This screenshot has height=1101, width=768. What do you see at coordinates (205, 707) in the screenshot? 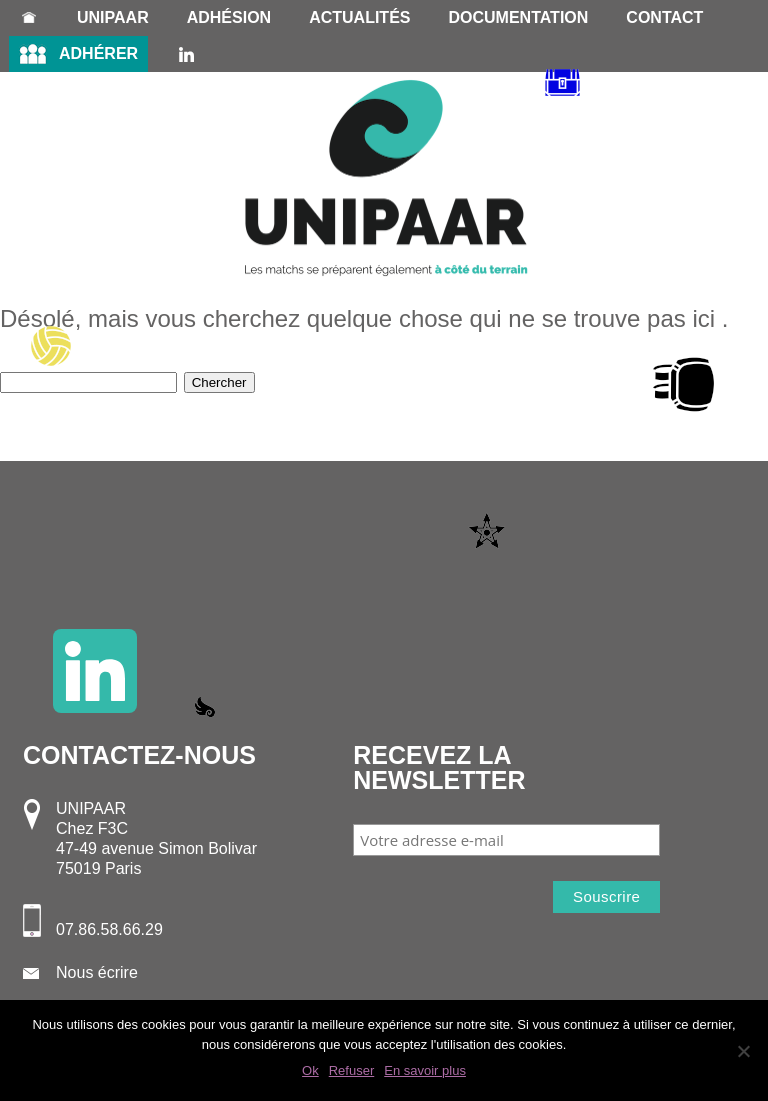
I see `indicates wind or air element in gameplay` at bounding box center [205, 707].